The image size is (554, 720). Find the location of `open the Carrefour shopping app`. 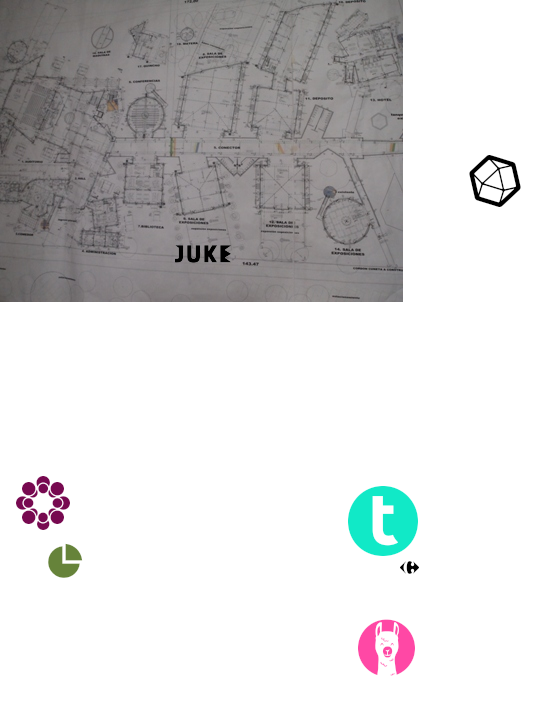

open the Carrefour shopping app is located at coordinates (409, 567).